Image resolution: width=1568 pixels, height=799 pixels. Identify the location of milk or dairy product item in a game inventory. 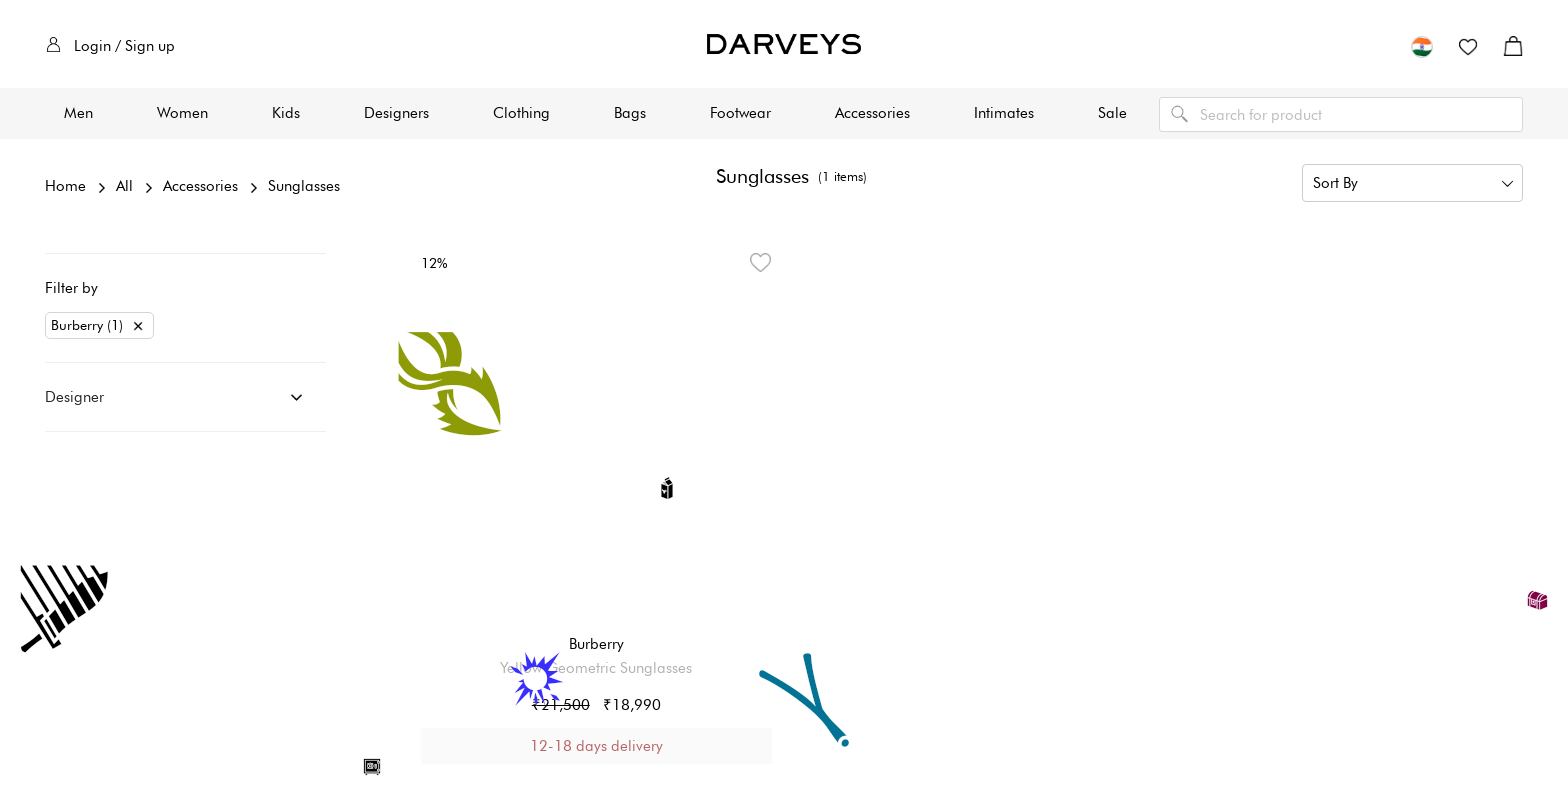
(667, 488).